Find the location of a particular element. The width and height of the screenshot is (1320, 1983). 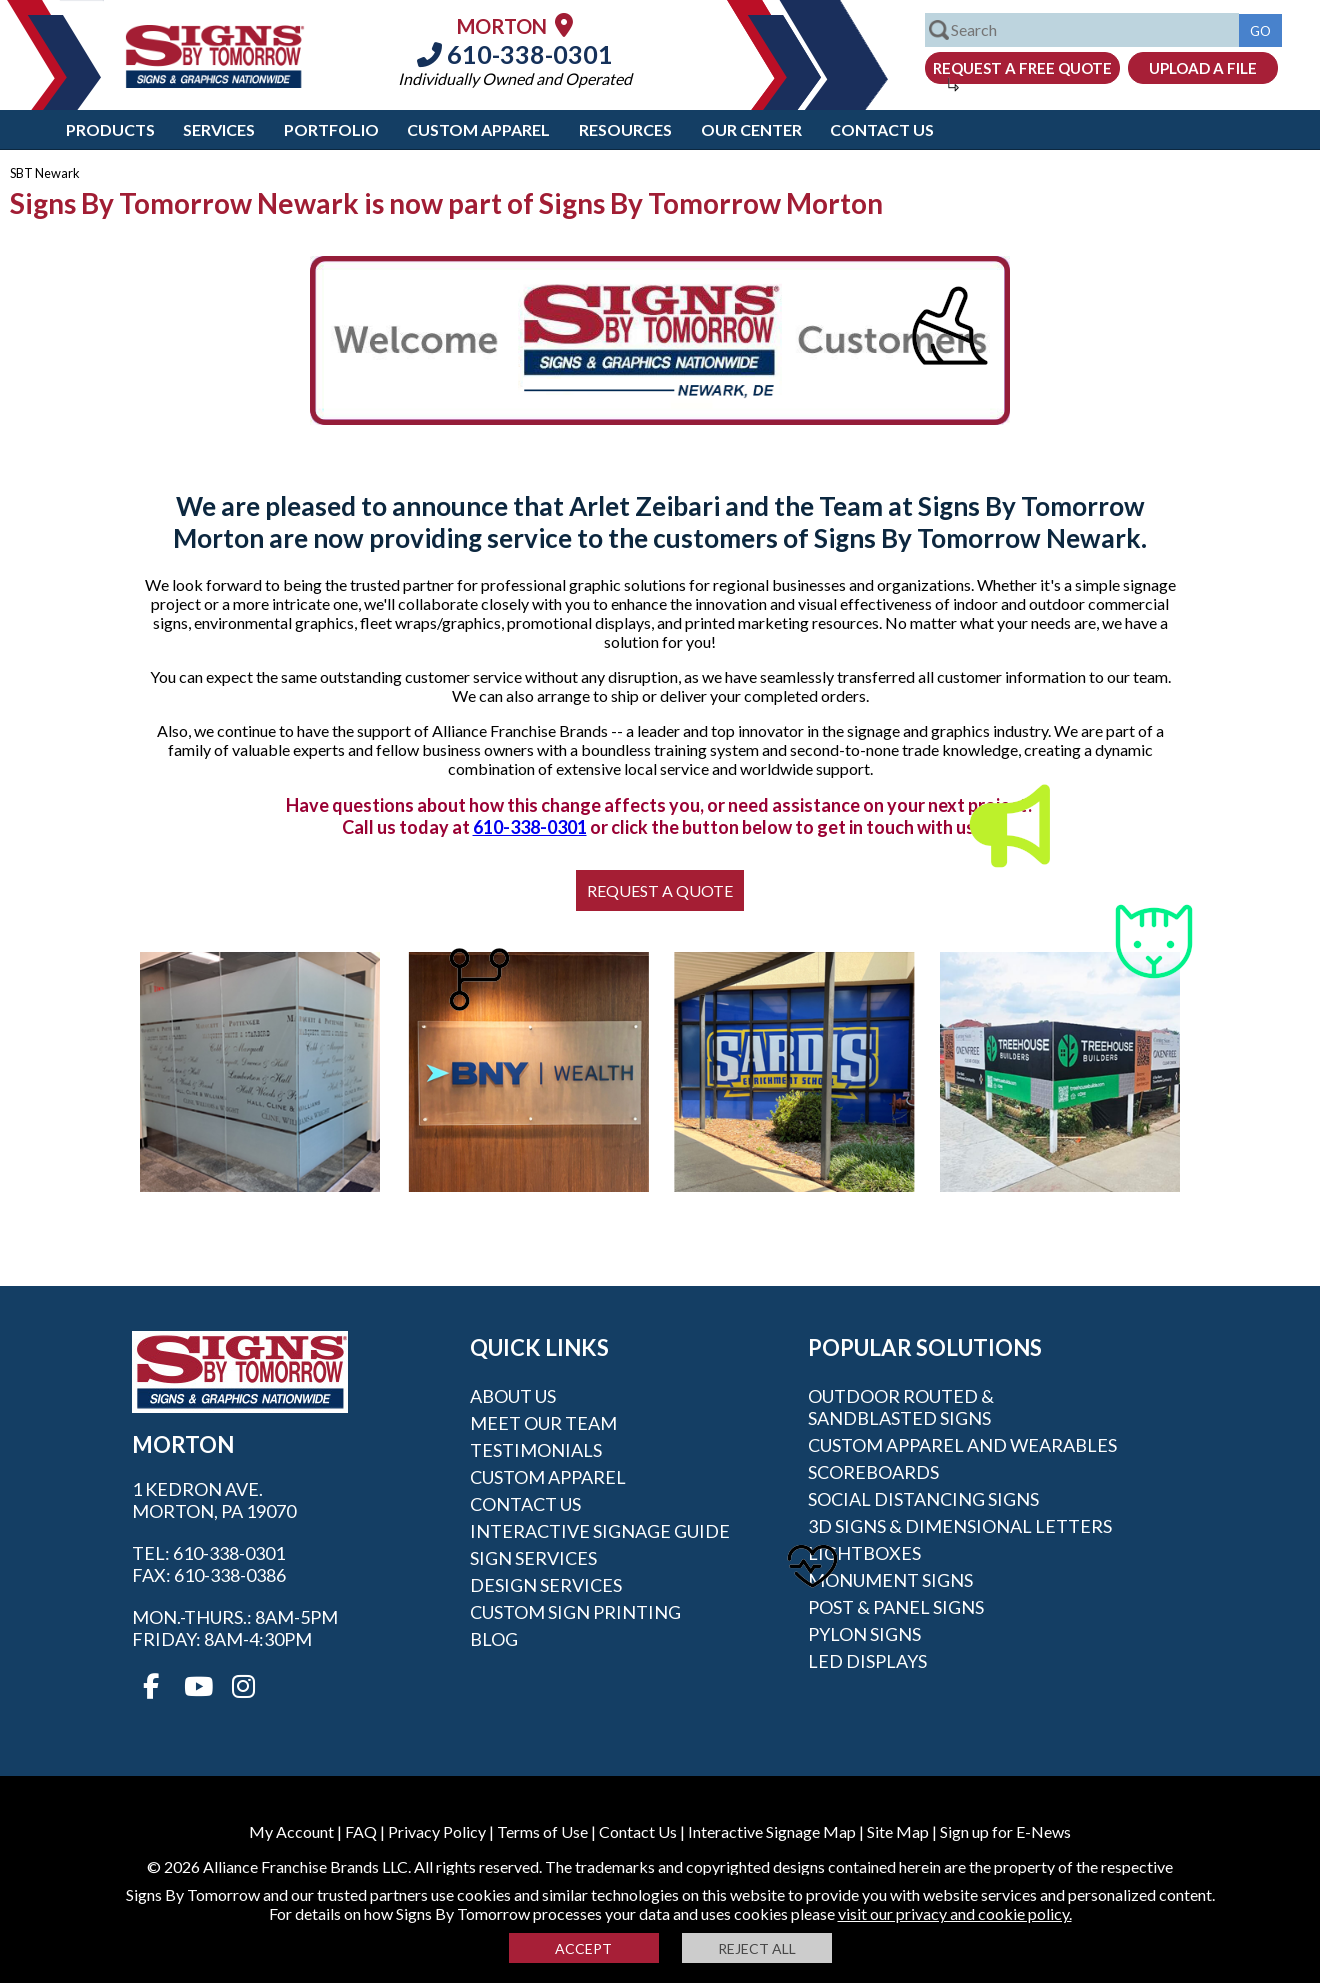

view health or fitness metrics is located at coordinates (812, 1564).